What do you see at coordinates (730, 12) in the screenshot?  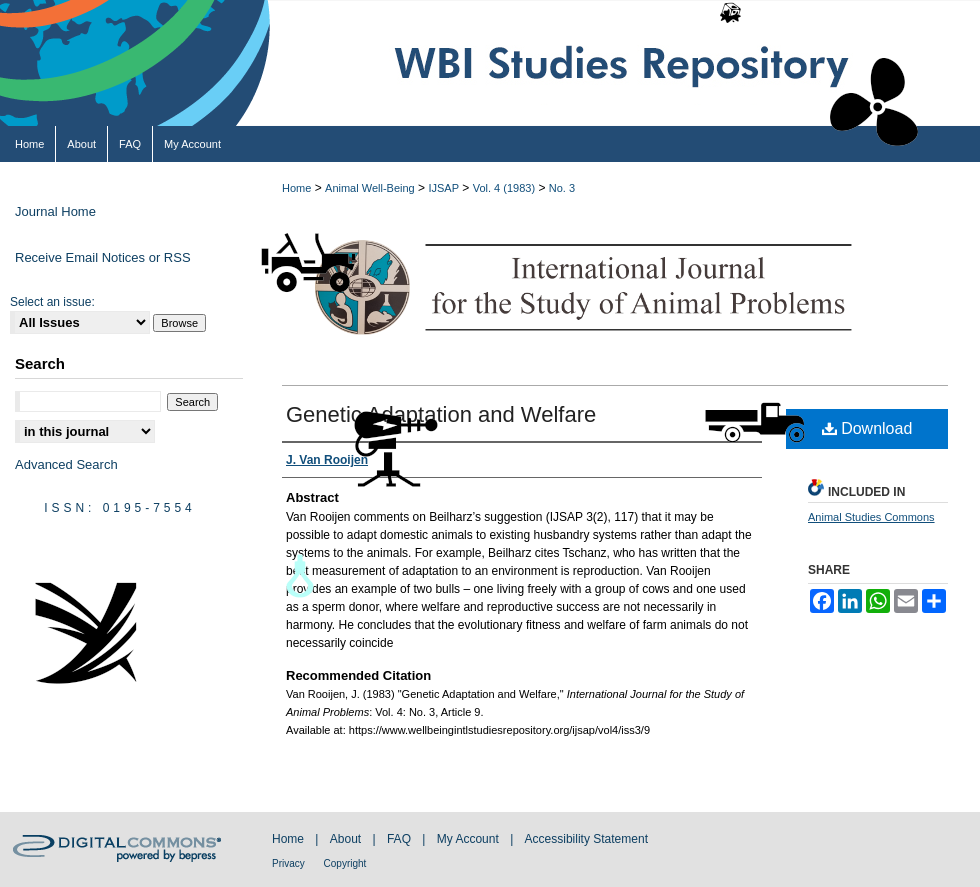 I see `indicates a cooling effect or freeze ability wearing off` at bounding box center [730, 12].